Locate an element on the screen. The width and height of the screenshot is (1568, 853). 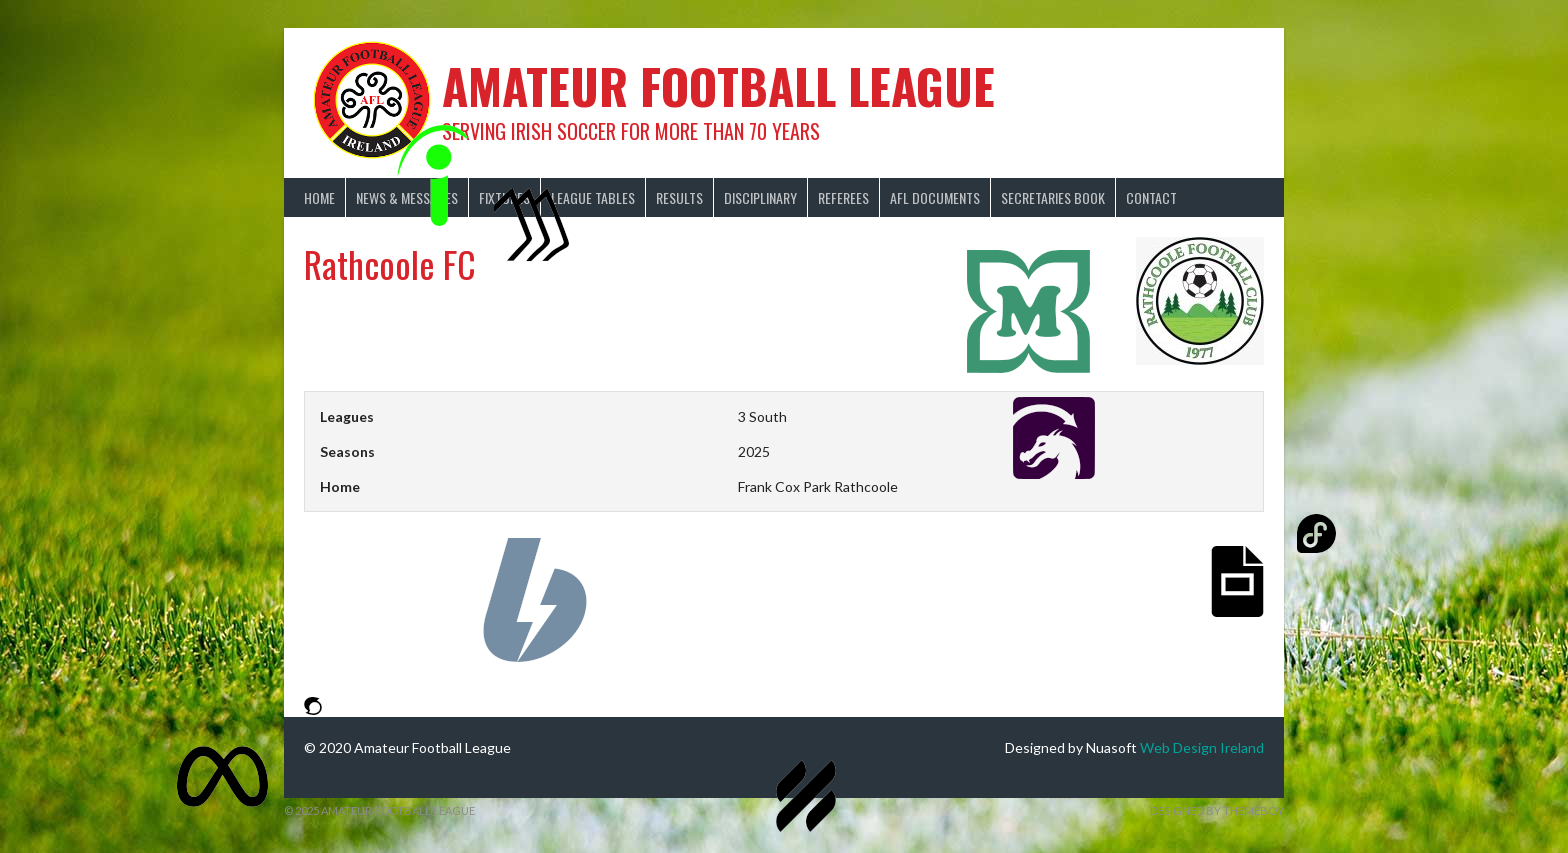
open wikibooks website or app is located at coordinates (531, 224).